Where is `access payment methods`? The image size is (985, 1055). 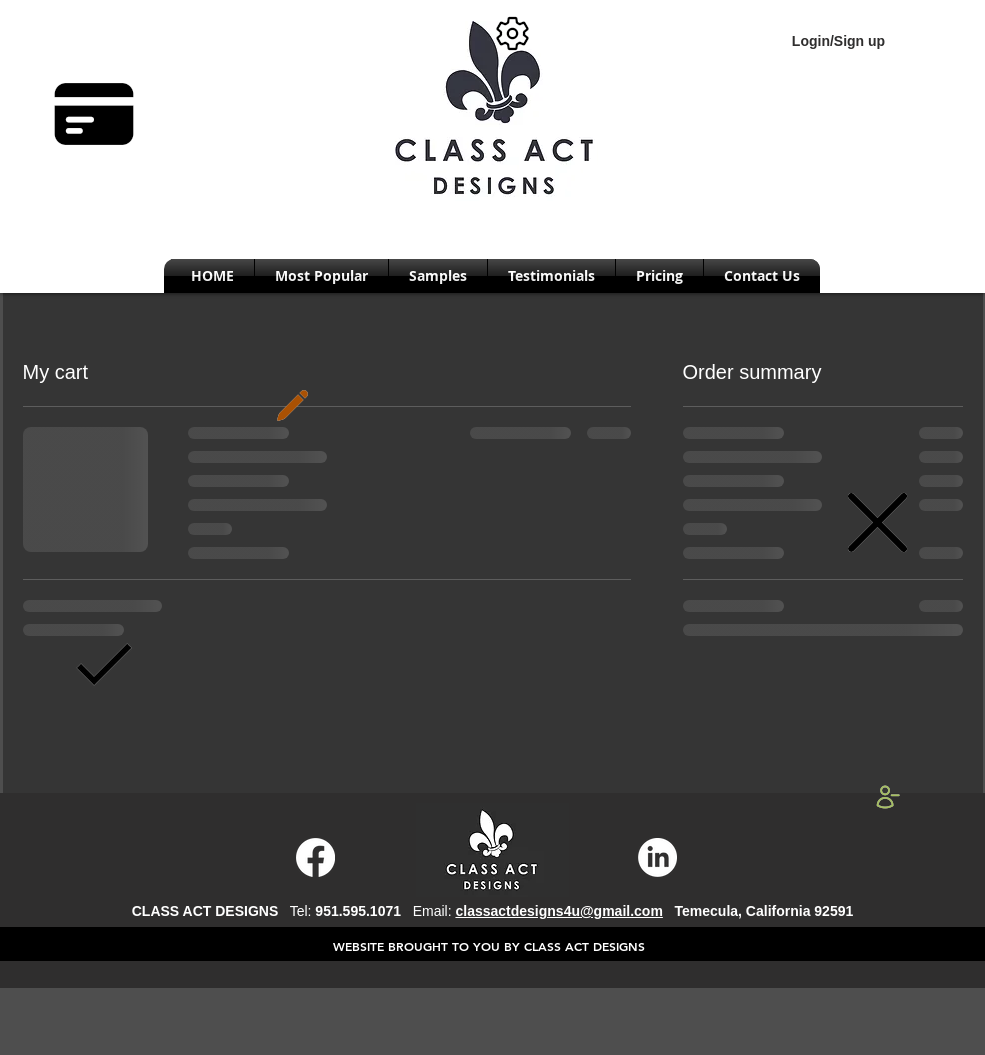
access payment methods is located at coordinates (94, 114).